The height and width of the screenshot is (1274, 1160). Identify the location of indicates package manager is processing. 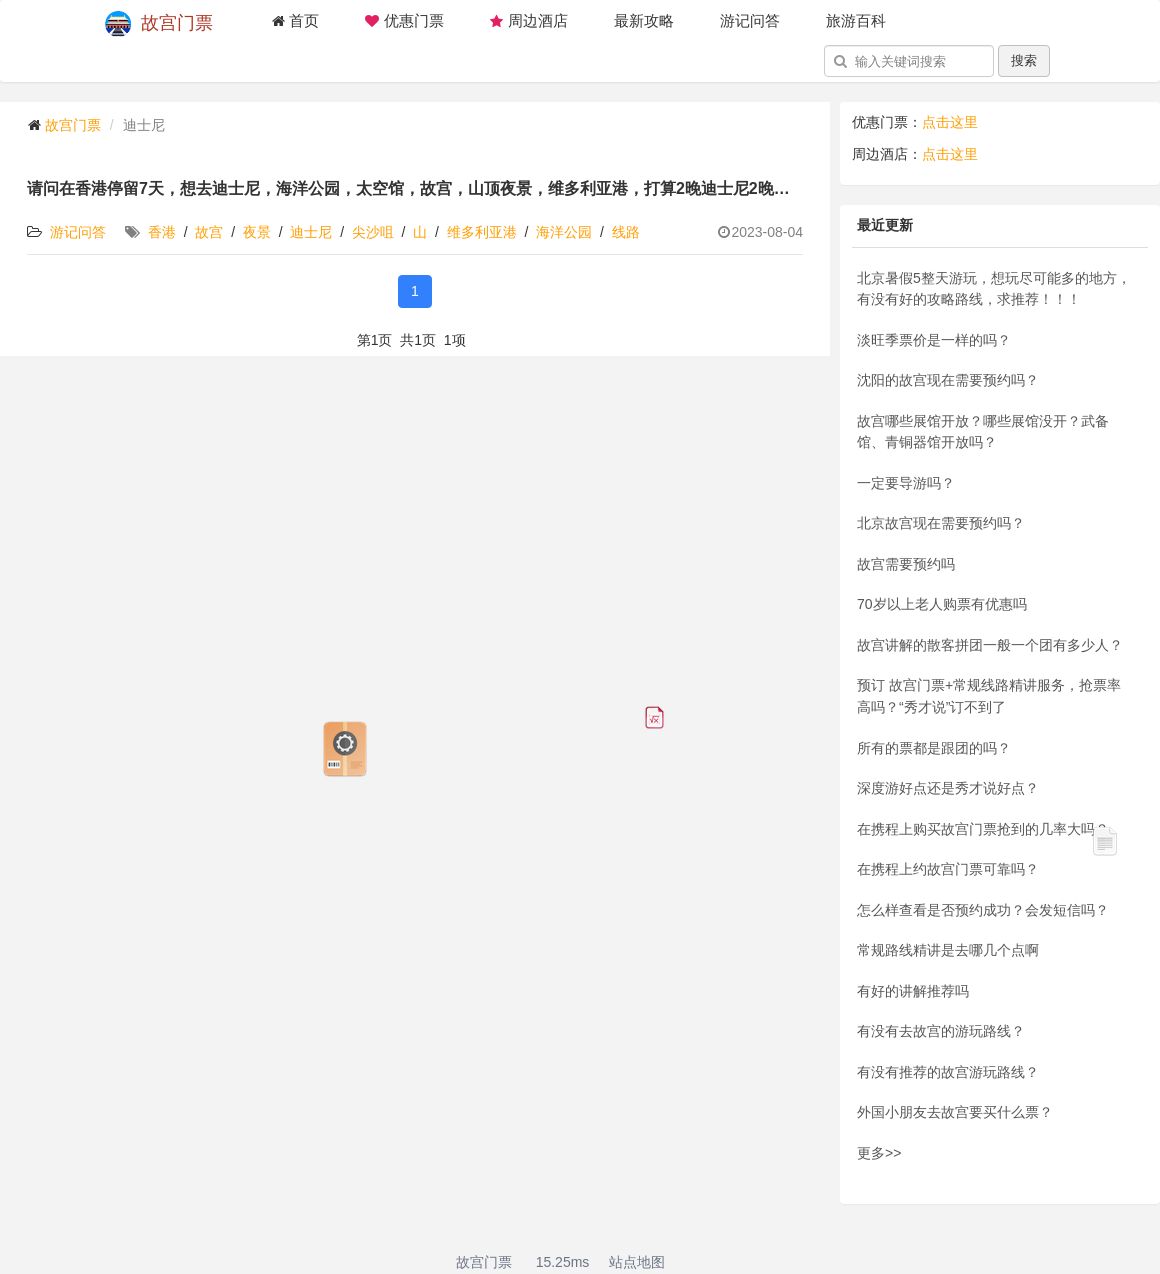
(345, 749).